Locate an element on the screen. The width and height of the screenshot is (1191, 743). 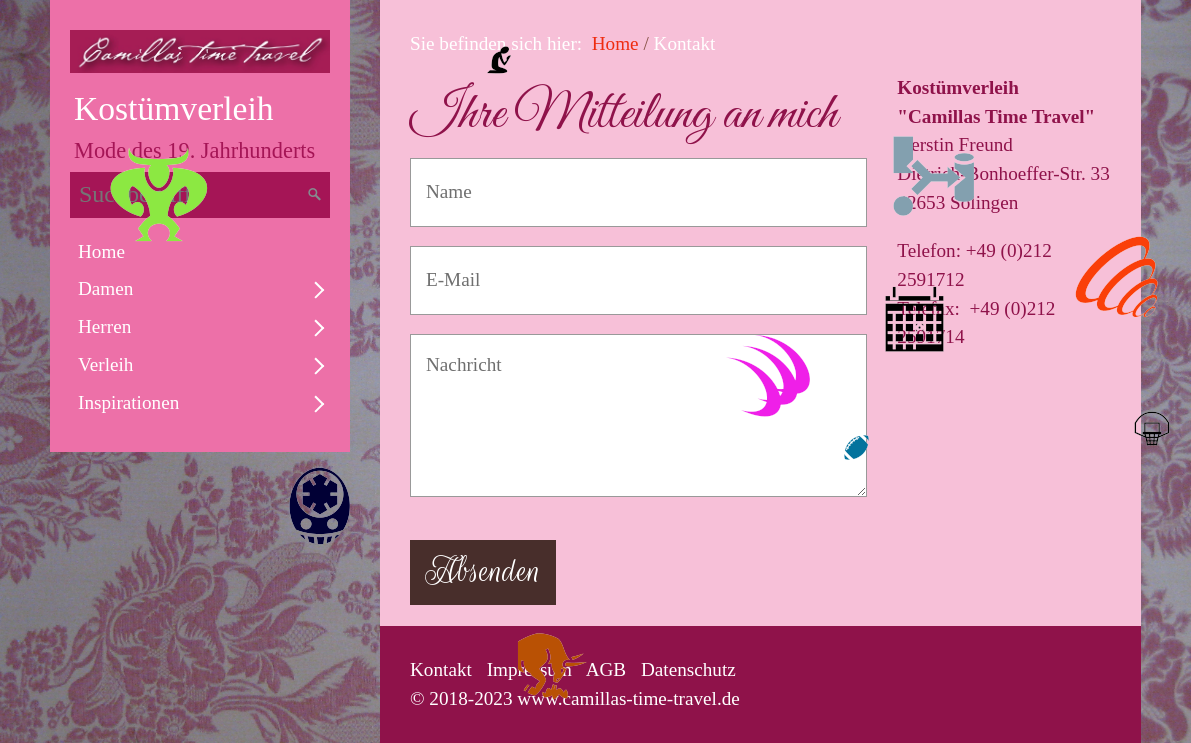
view or open the calendar is located at coordinates (914, 322).